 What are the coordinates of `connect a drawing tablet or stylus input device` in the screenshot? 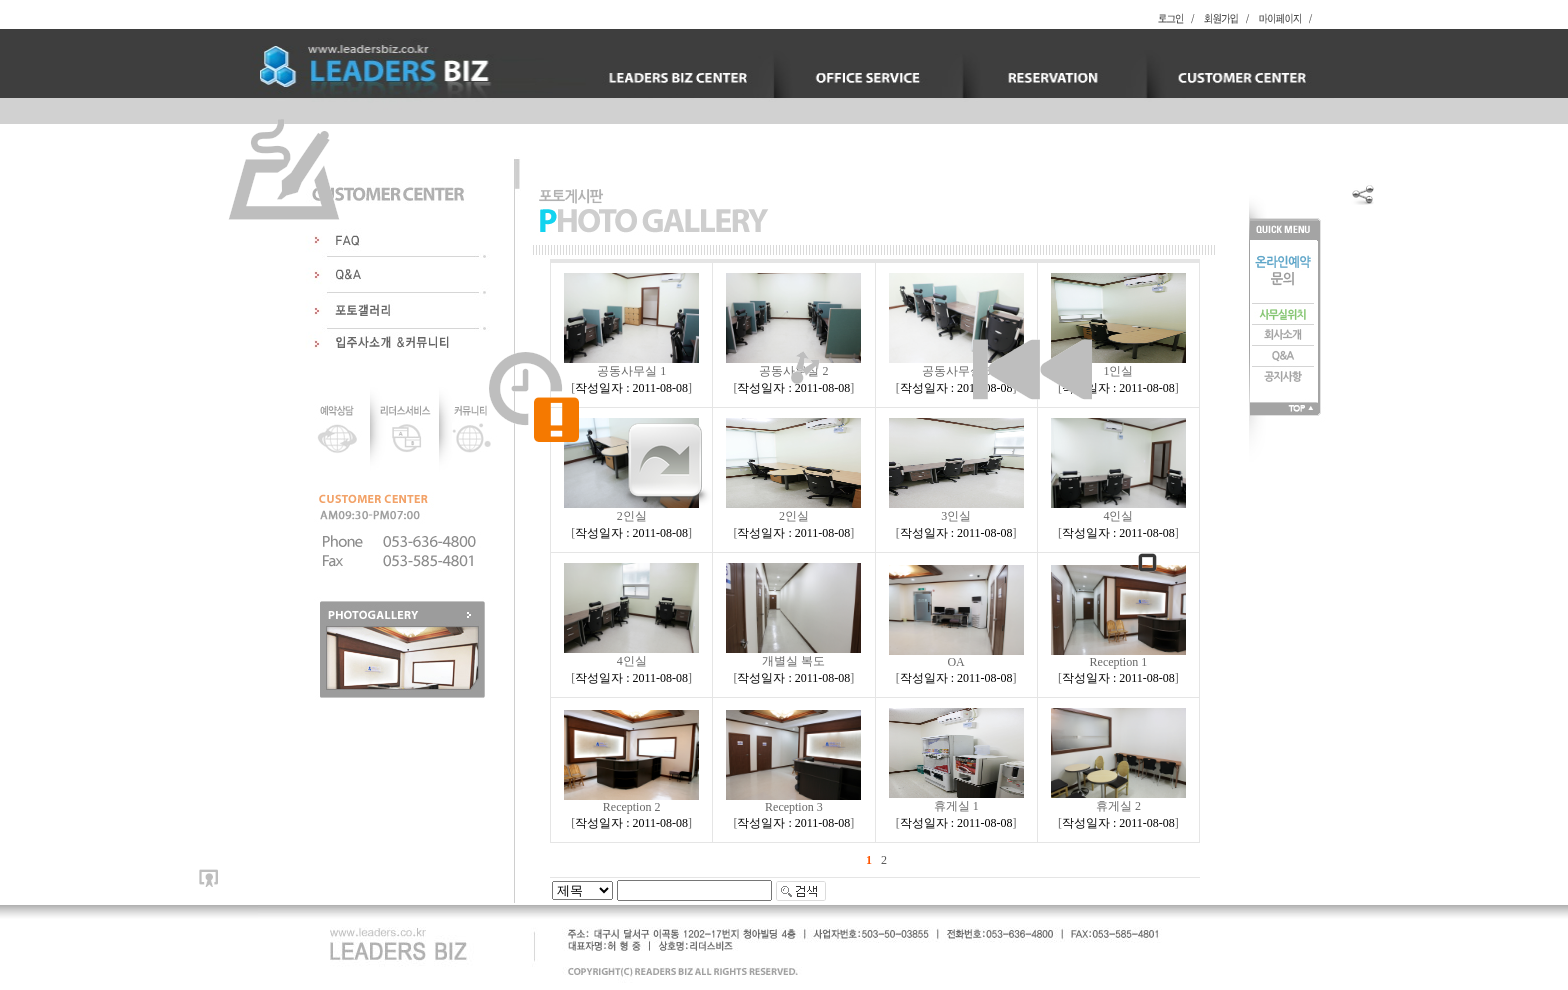 It's located at (284, 172).